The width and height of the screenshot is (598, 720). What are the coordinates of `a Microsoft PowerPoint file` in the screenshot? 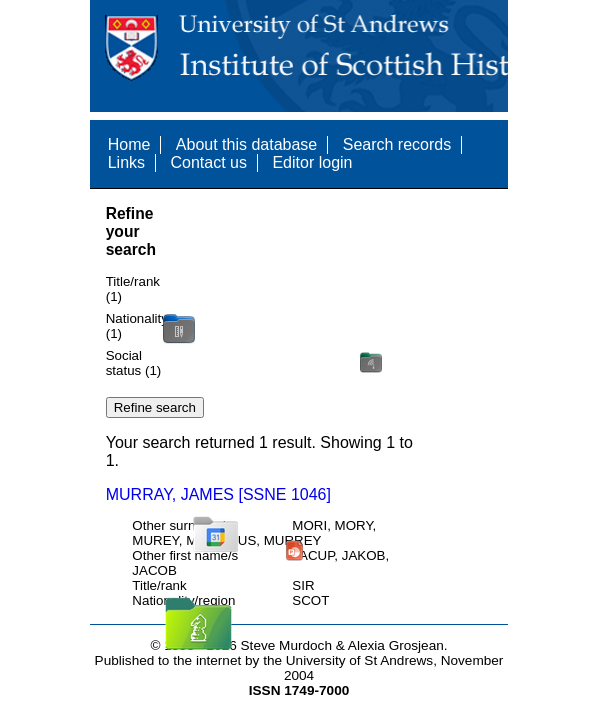 It's located at (294, 550).